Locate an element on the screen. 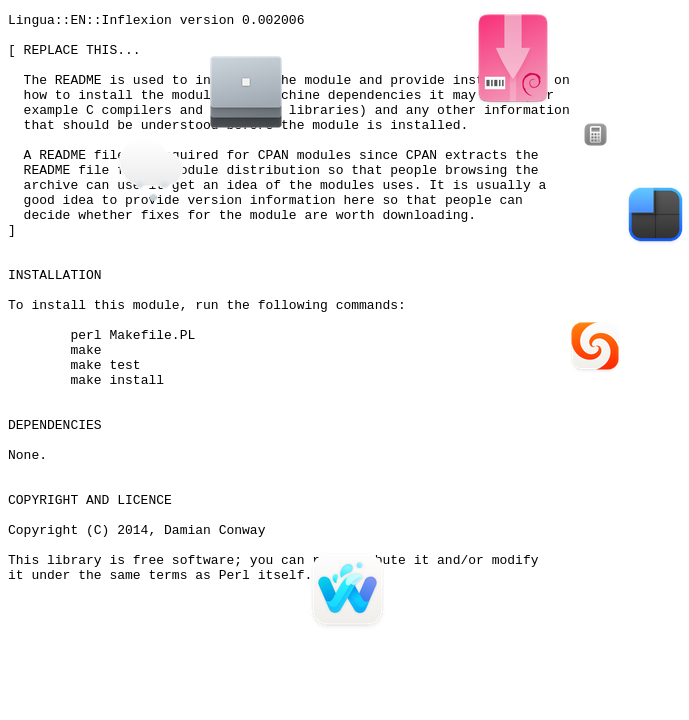 Image resolution: width=689 pixels, height=720 pixels. open the calculator app is located at coordinates (595, 134).